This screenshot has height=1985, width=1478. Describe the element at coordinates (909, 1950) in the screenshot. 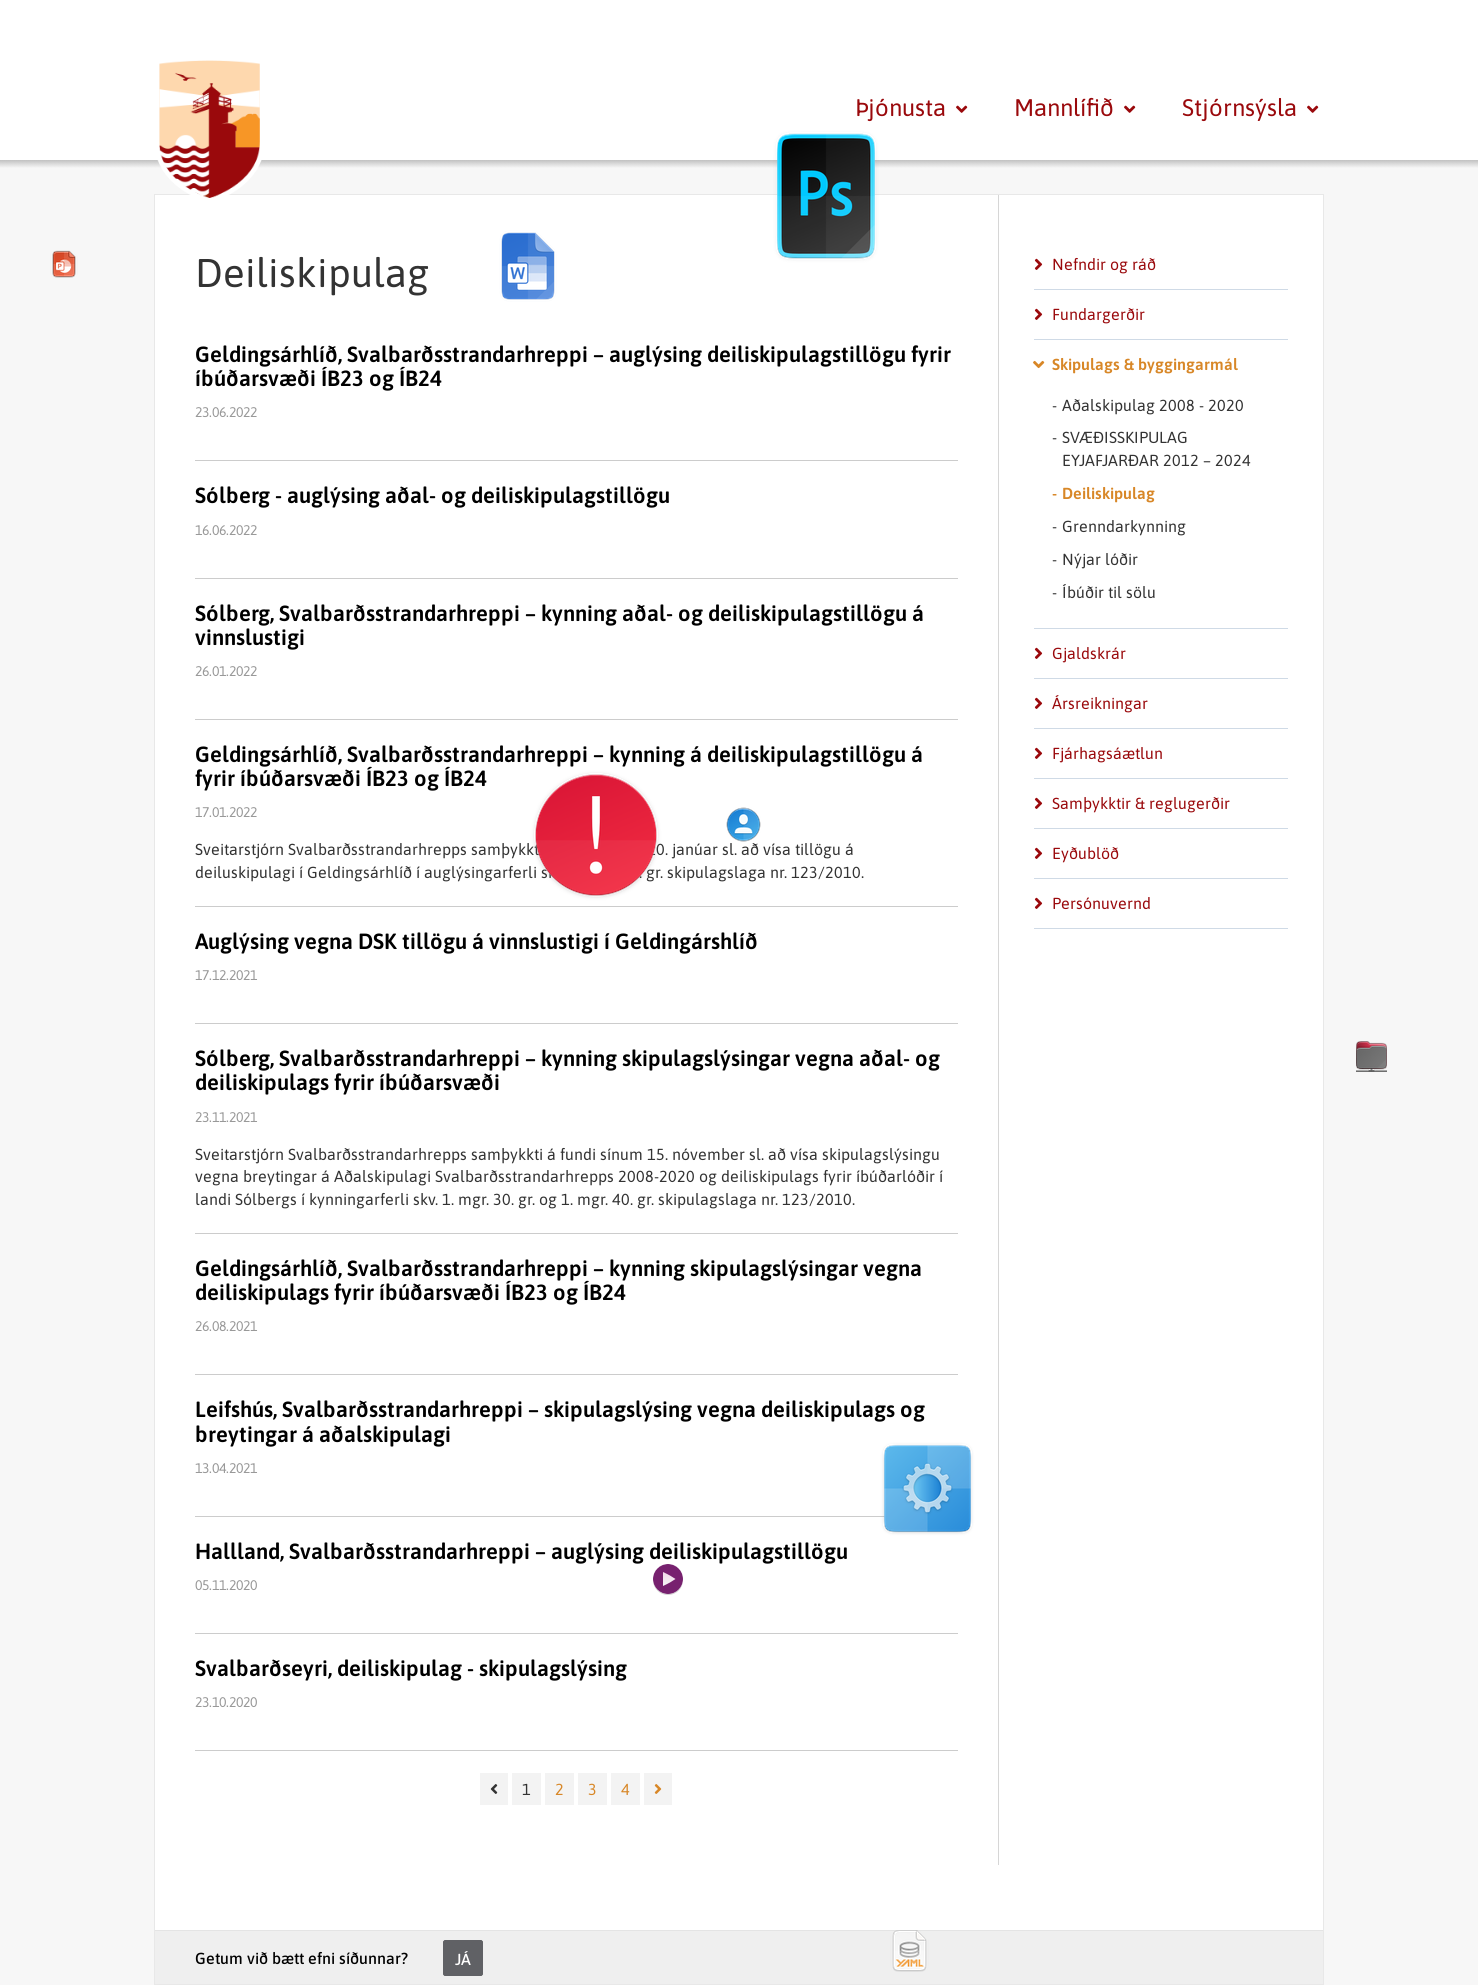

I see `a yaml configuration file` at that location.